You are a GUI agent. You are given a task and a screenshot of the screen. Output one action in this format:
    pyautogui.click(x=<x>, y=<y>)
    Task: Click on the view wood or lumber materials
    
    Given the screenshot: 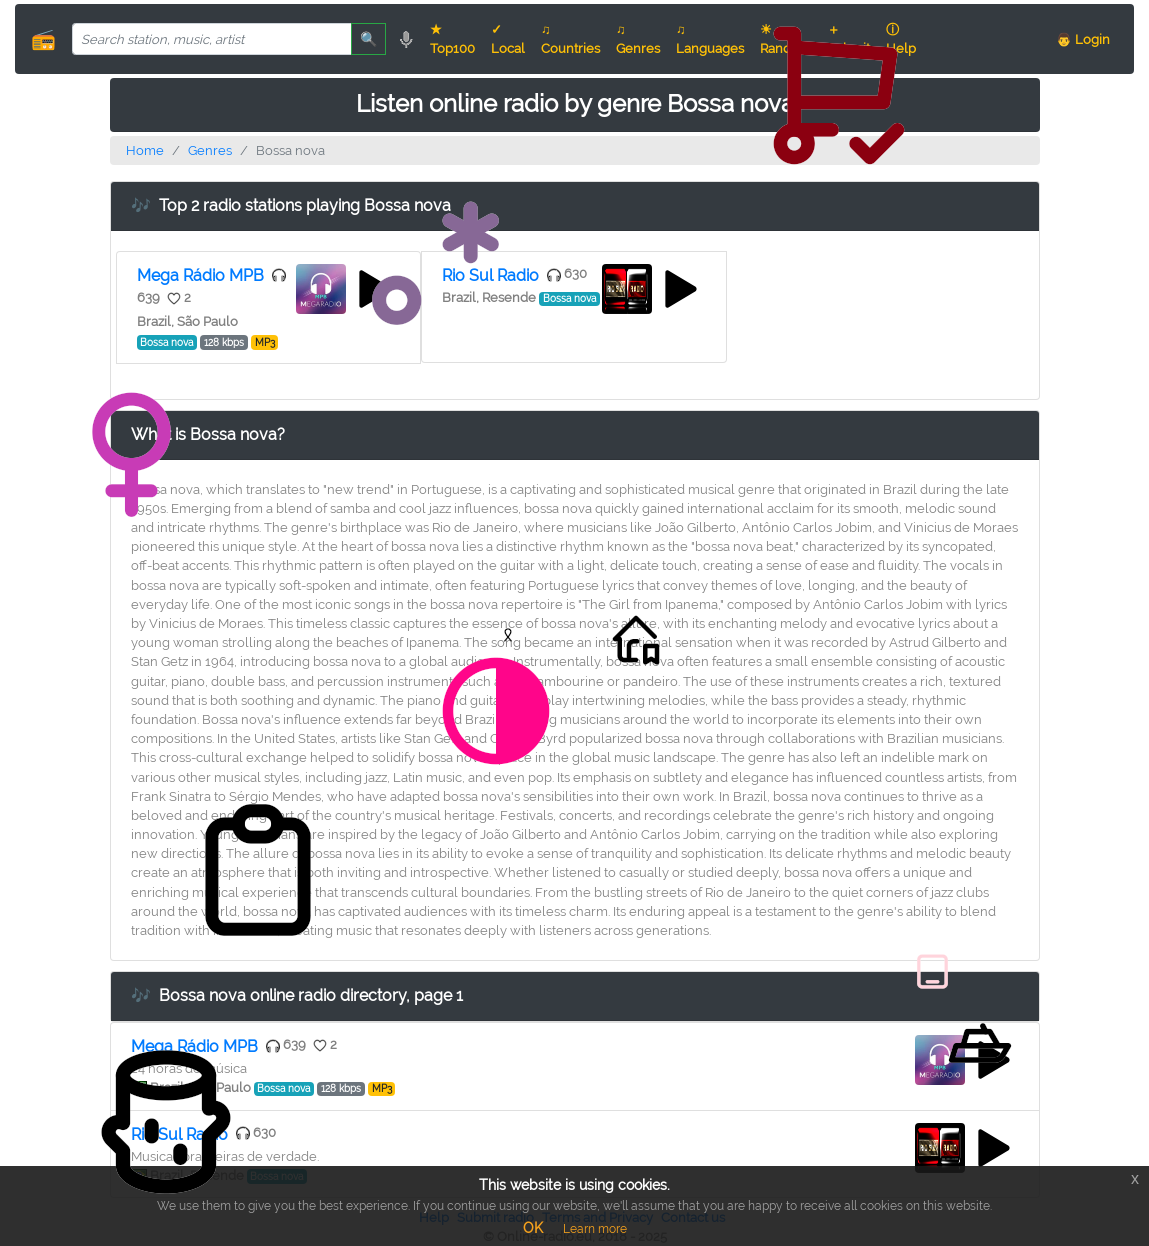 What is the action you would take?
    pyautogui.click(x=166, y=1122)
    